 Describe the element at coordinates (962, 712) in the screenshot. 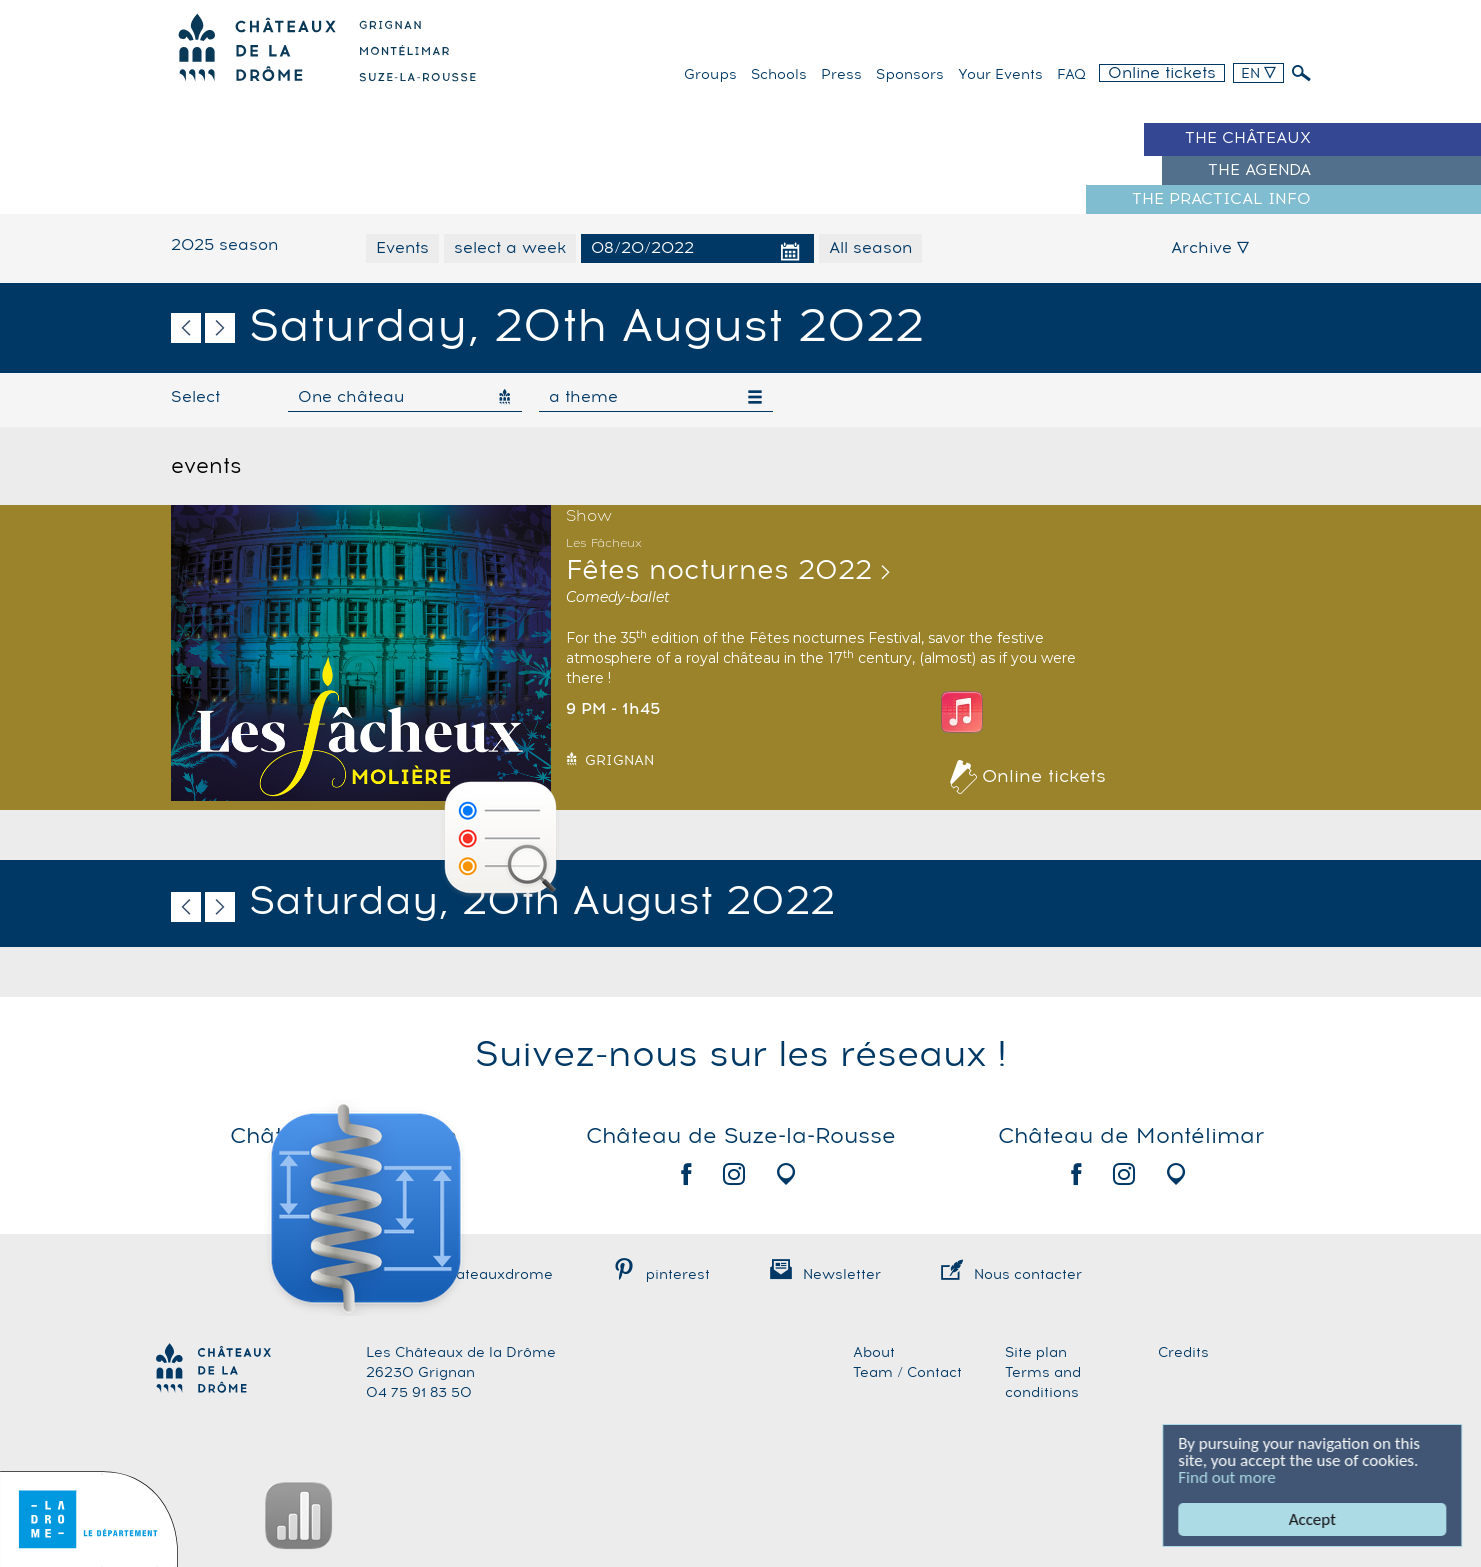

I see `open the gnome music app` at that location.